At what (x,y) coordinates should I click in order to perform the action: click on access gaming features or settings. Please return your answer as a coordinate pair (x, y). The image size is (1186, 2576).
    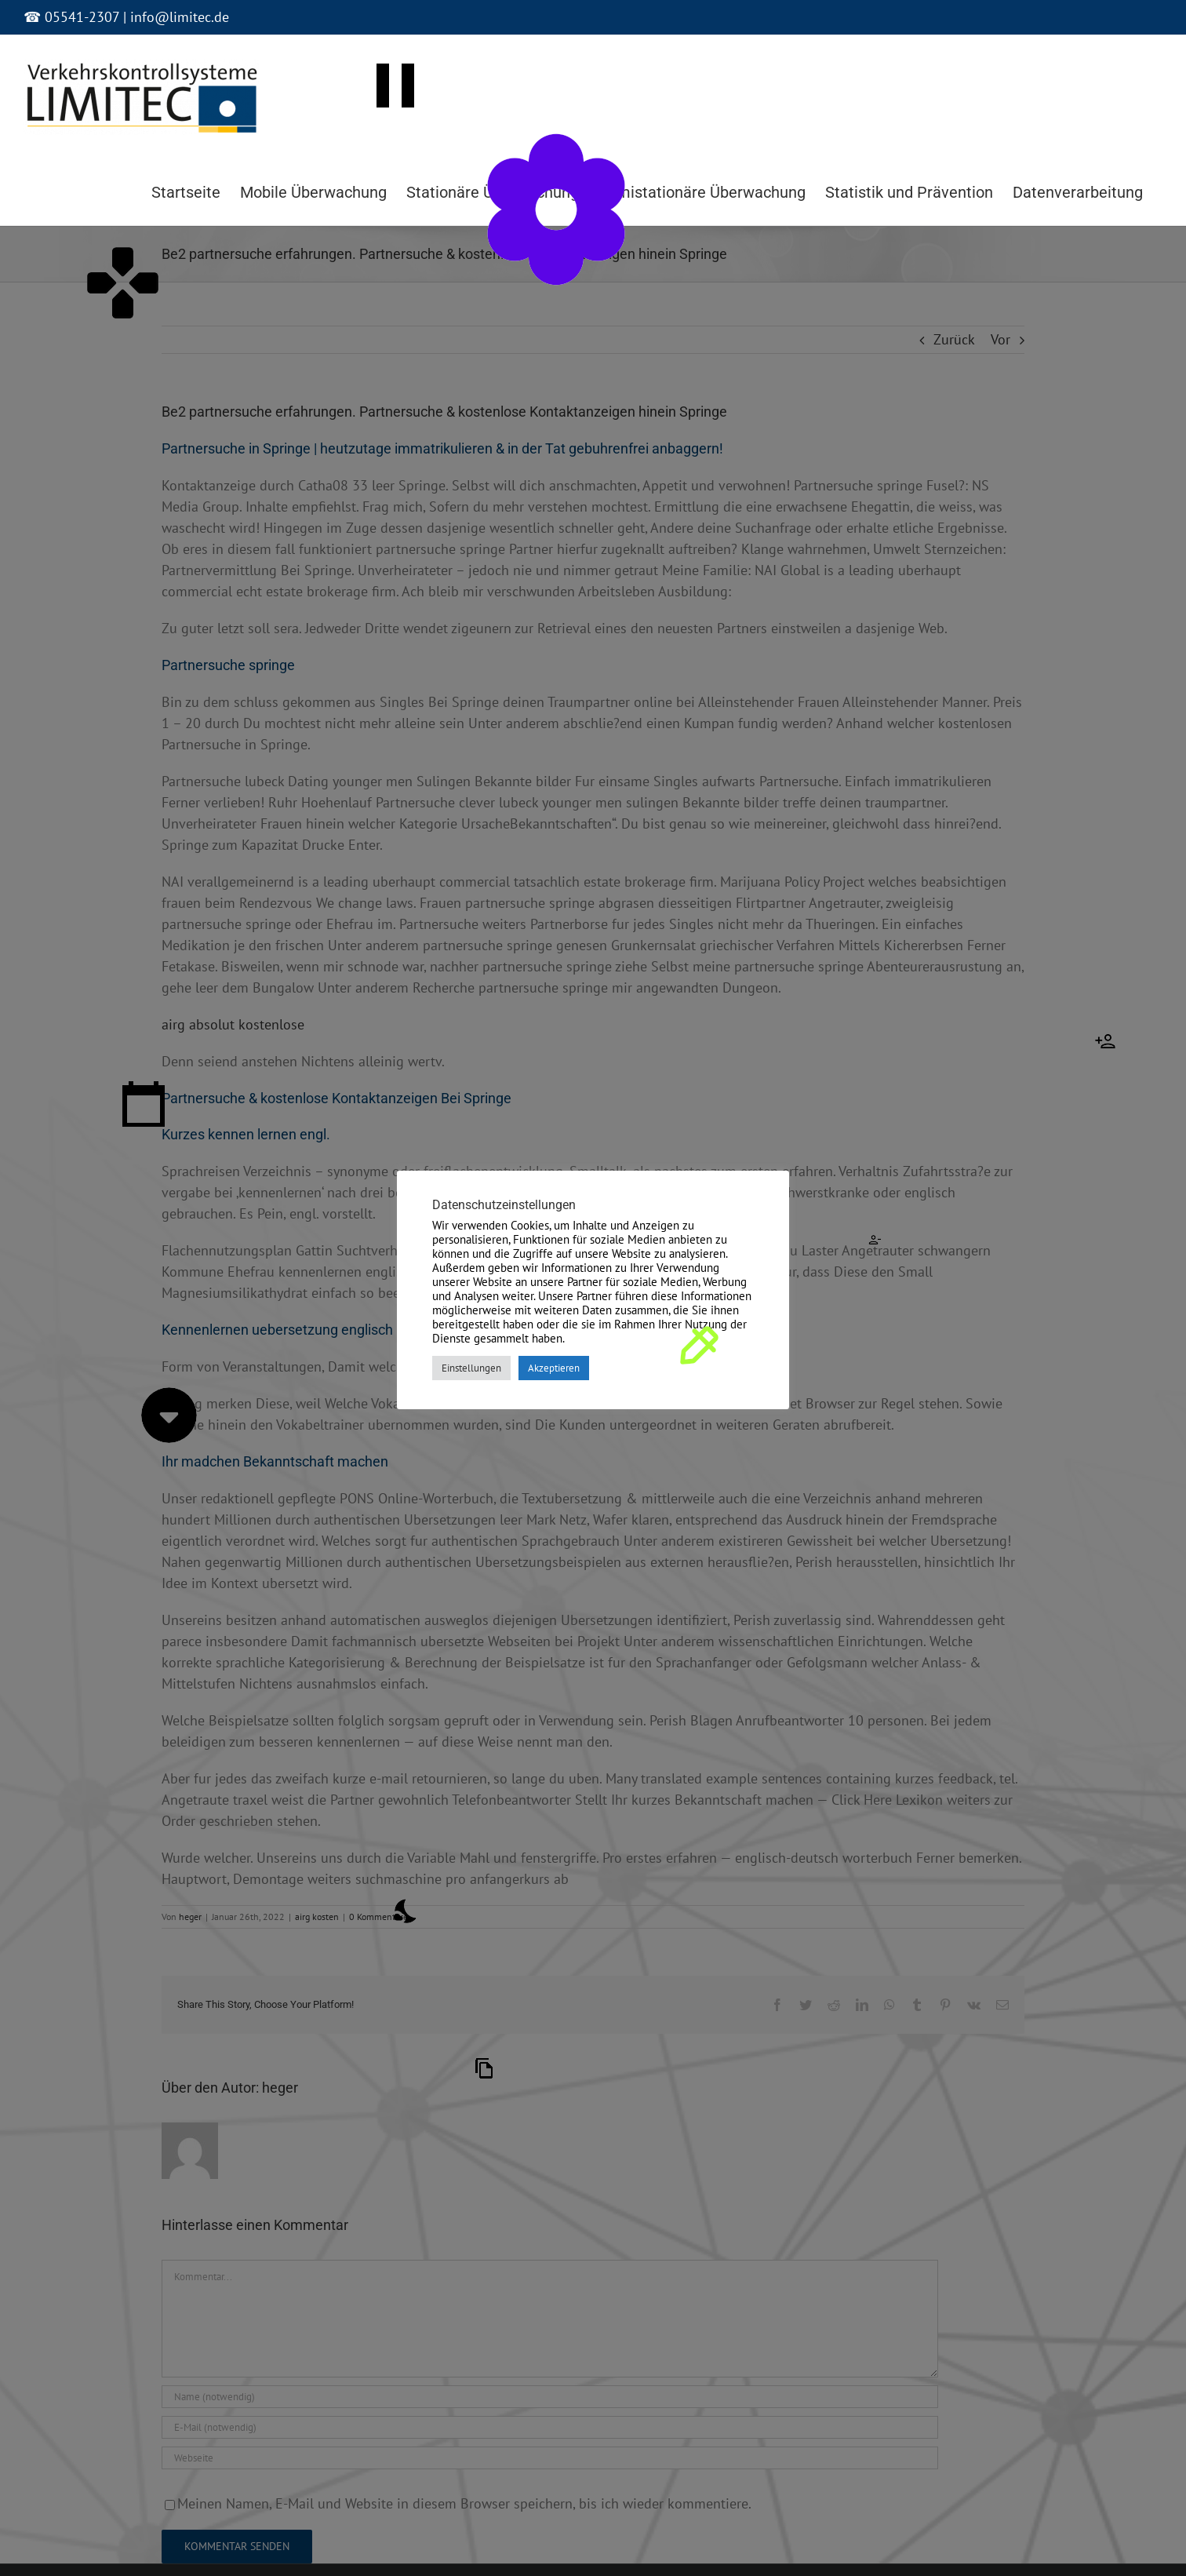
    Looking at the image, I should click on (122, 282).